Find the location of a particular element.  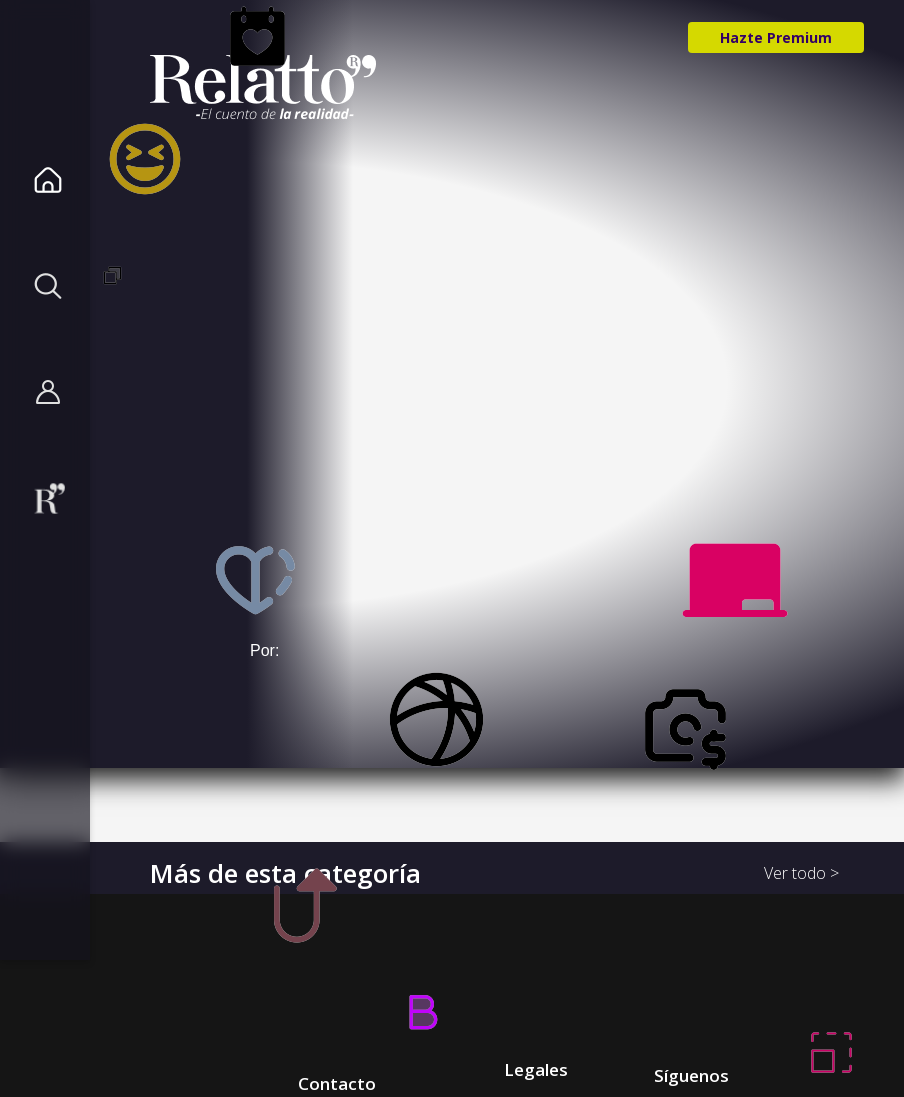

indicates partial like or favorite status is located at coordinates (255, 577).